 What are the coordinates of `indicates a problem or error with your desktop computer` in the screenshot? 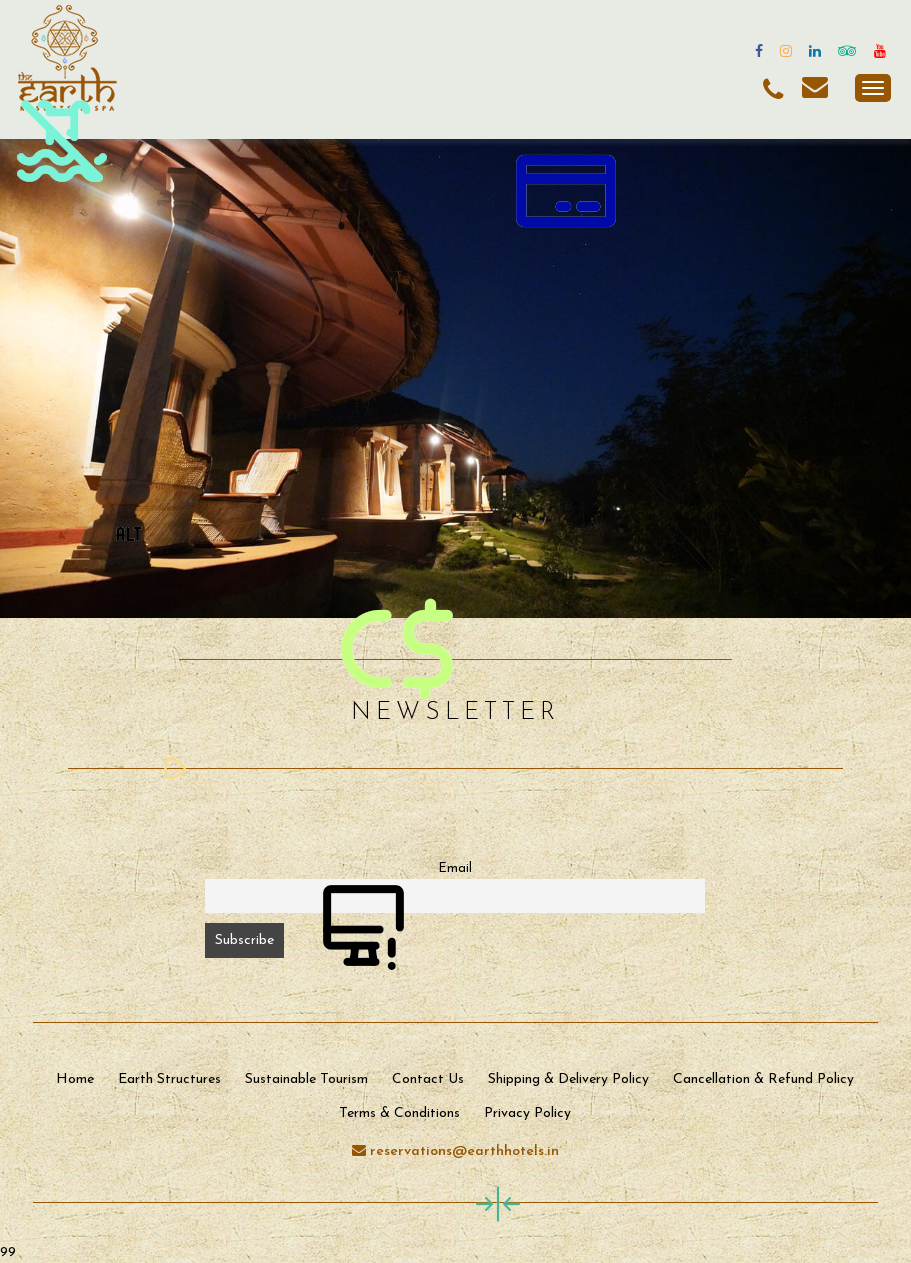 It's located at (363, 925).